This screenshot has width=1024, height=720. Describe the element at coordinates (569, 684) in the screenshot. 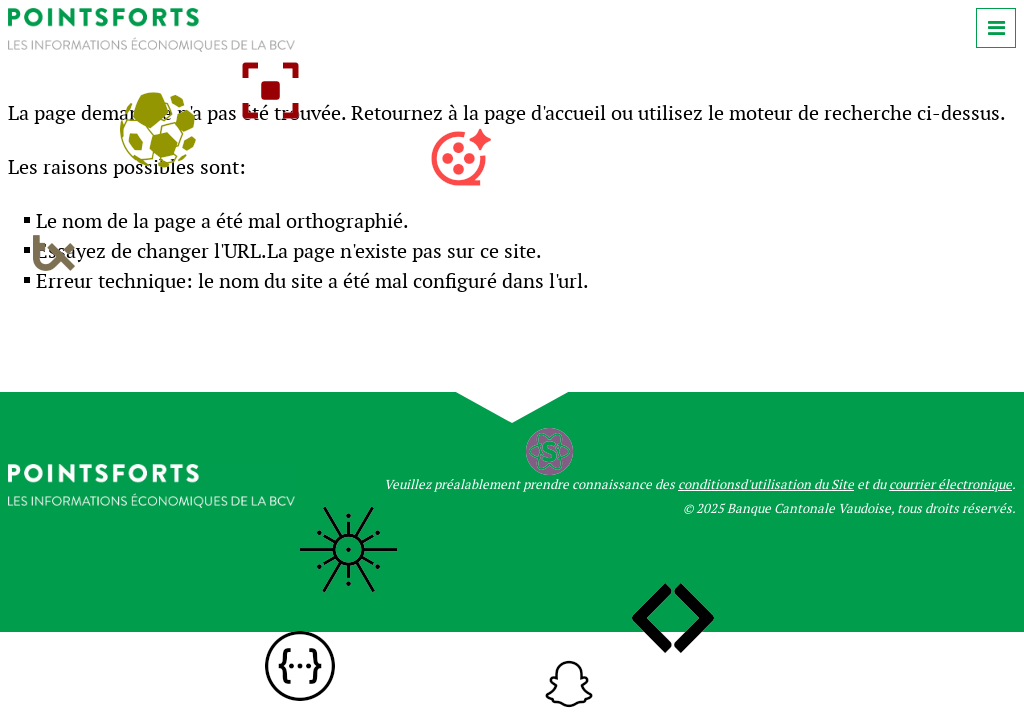

I see `open snapchat app` at that location.